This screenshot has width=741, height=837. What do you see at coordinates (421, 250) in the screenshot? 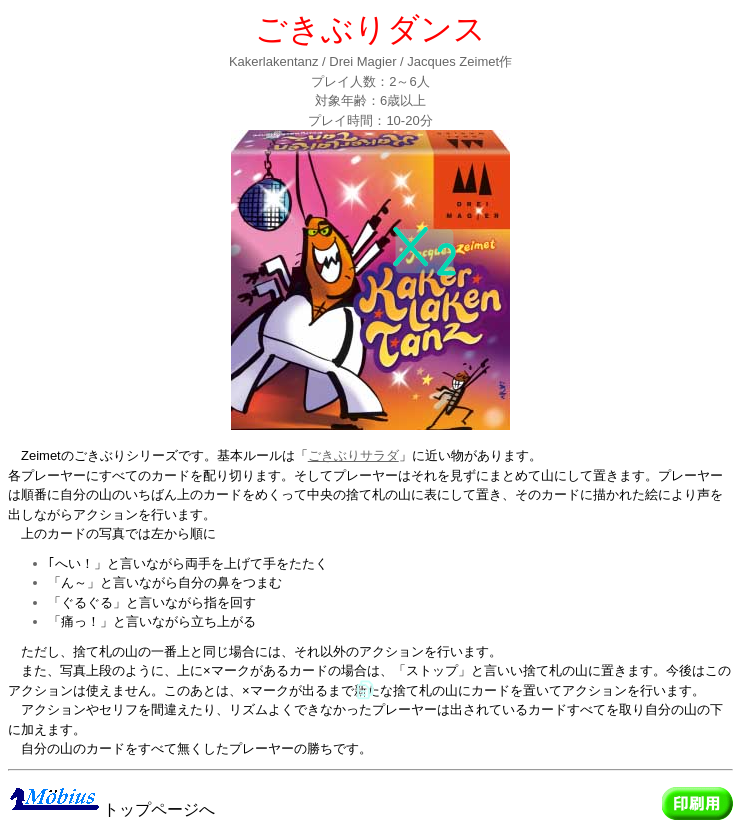
I see `apply subscript formatting to selected text` at bounding box center [421, 250].